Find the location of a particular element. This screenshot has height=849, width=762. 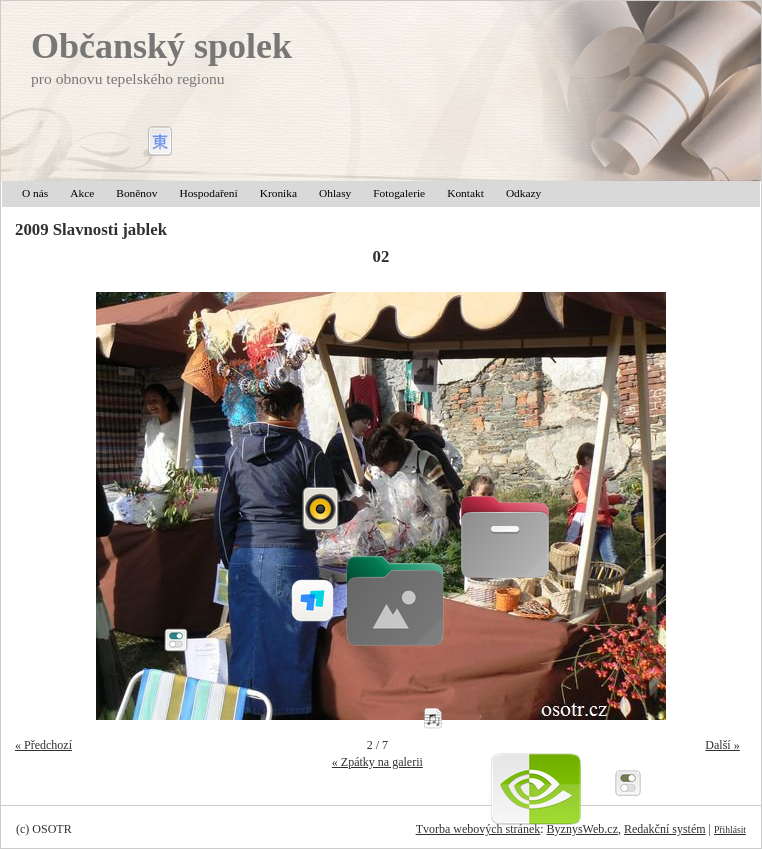

open the file manager application is located at coordinates (505, 537).